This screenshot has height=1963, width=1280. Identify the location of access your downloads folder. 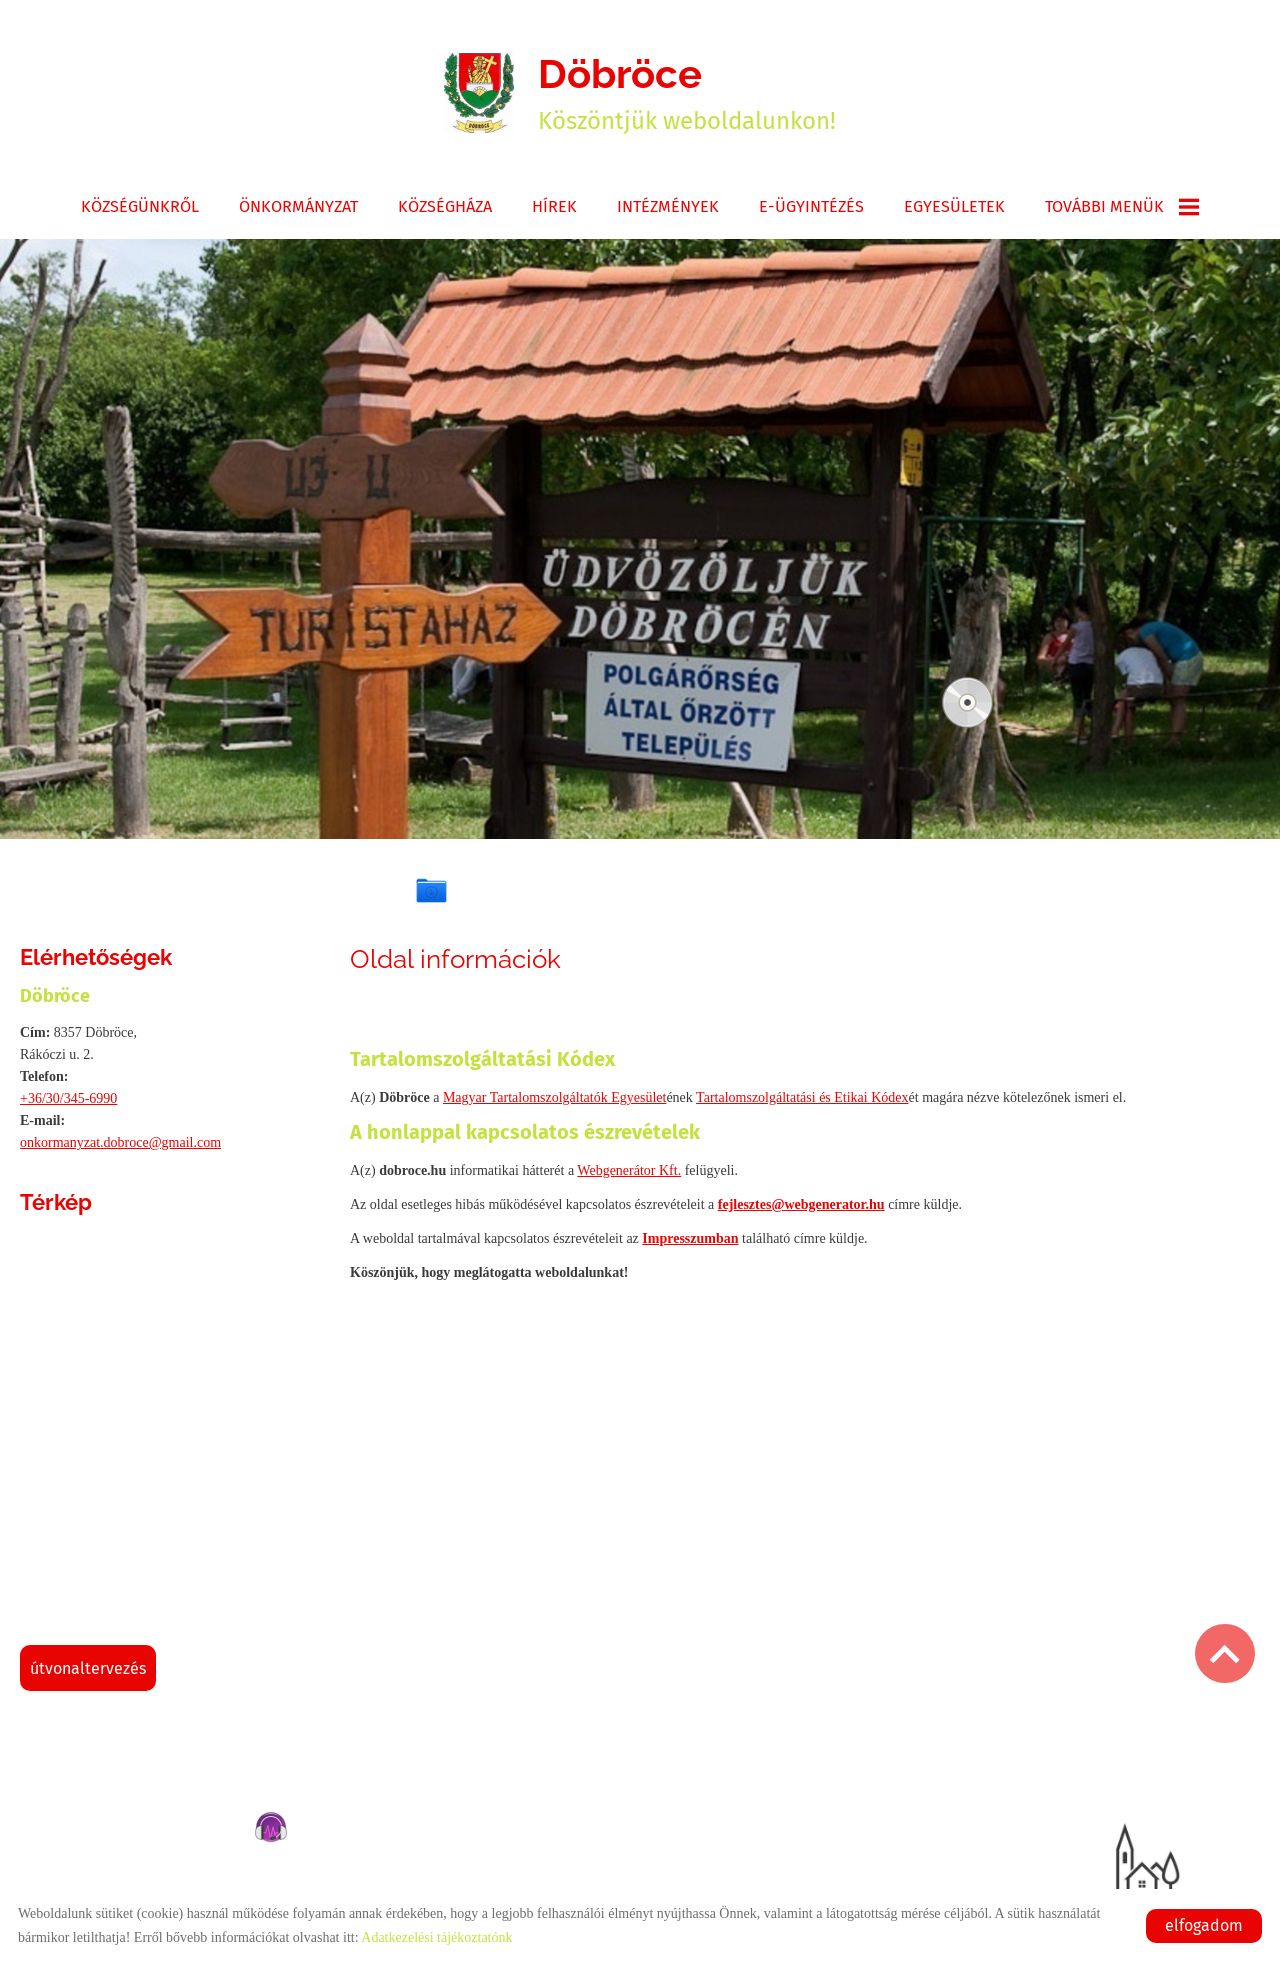
(431, 890).